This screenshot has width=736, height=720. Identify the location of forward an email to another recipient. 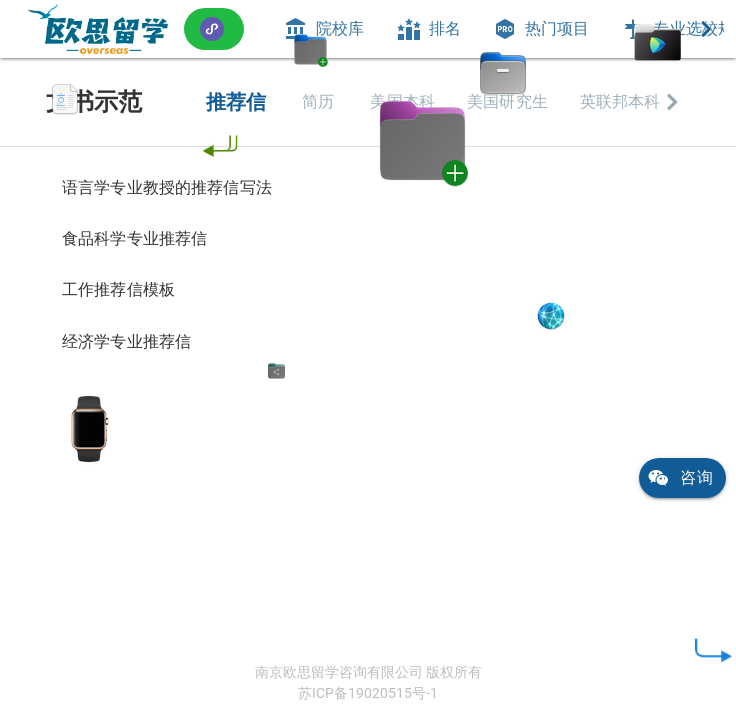
(714, 648).